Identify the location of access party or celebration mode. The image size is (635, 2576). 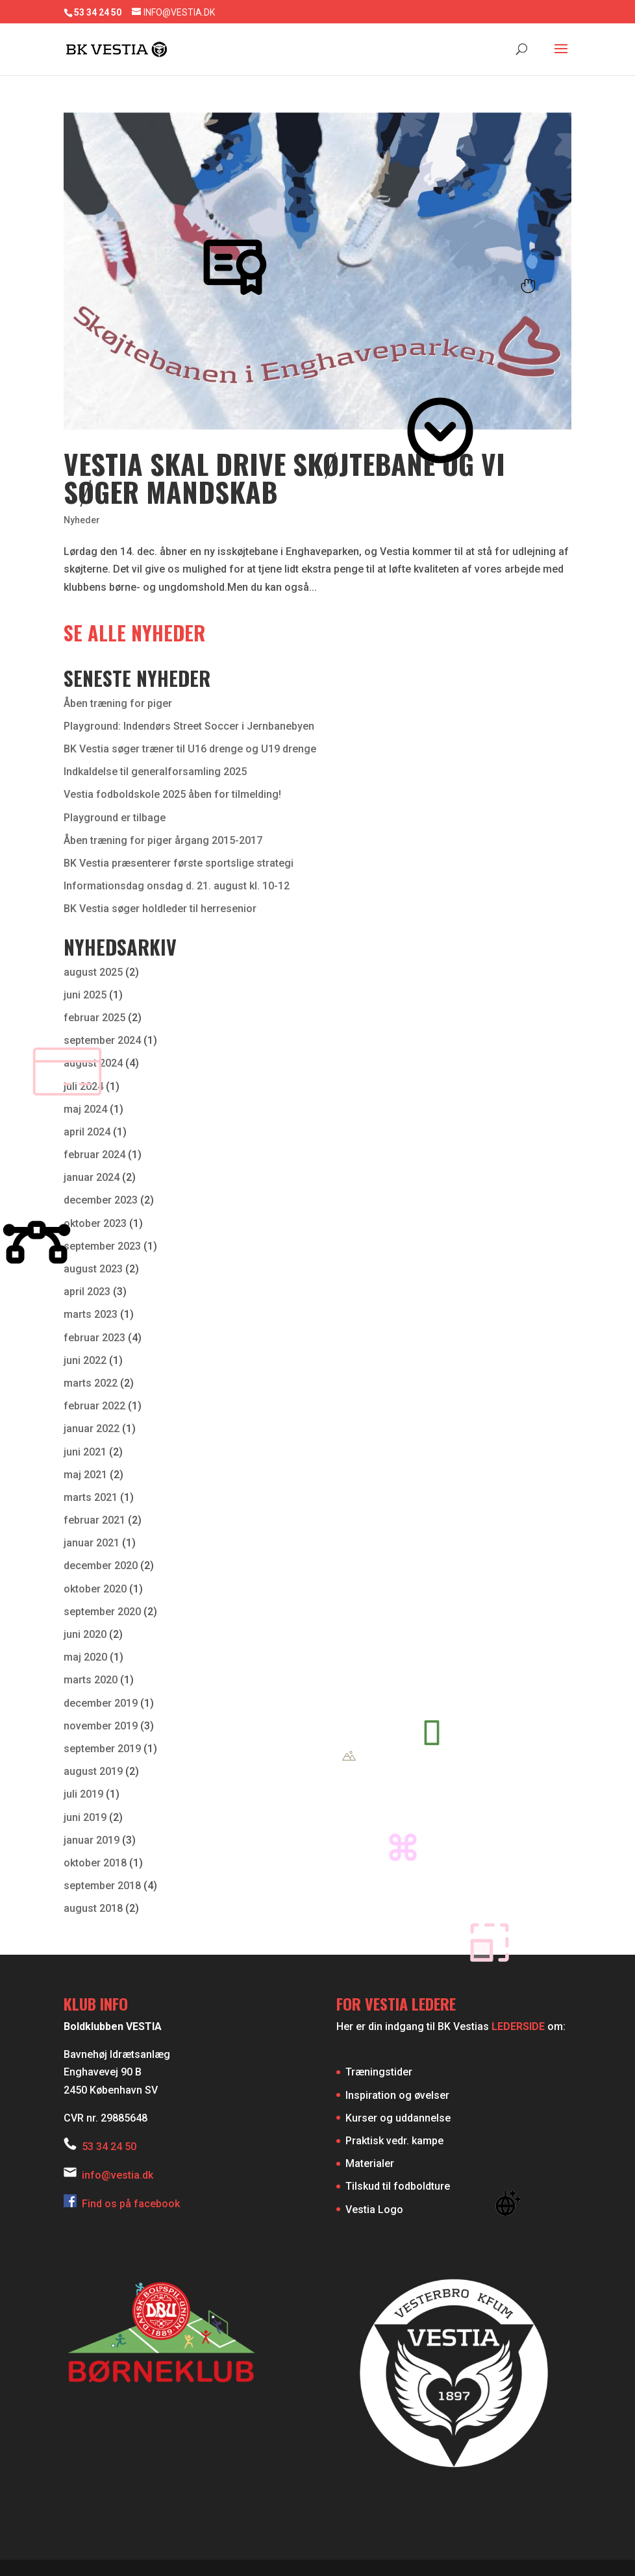
(507, 2203).